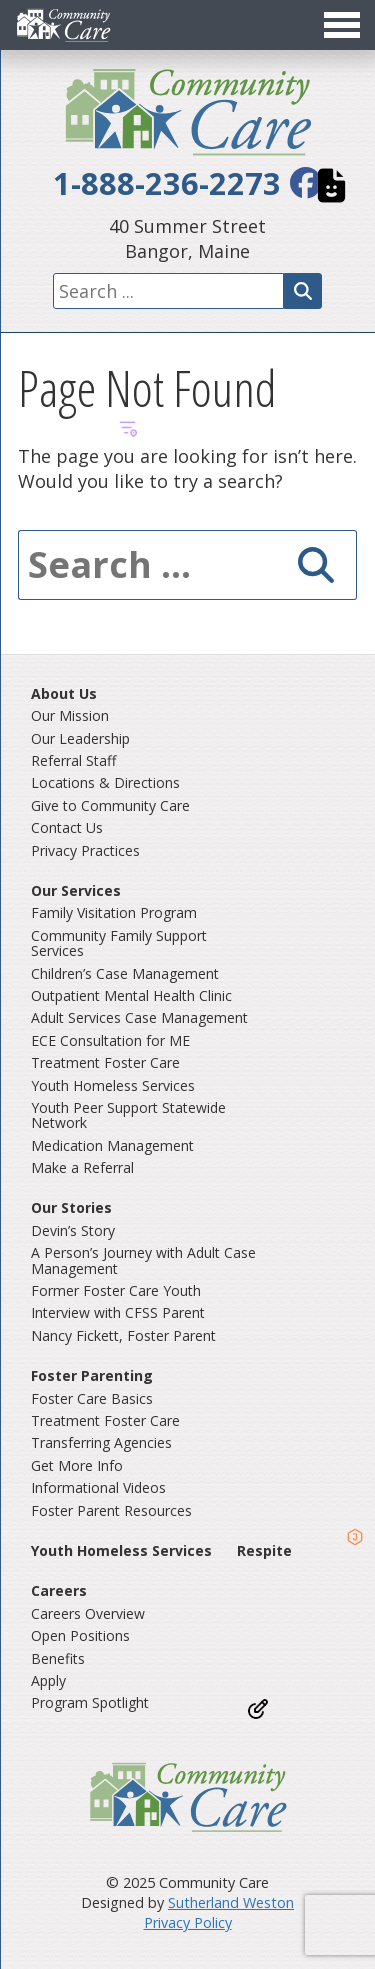  What do you see at coordinates (258, 1709) in the screenshot?
I see `edit your profile or settings` at bounding box center [258, 1709].